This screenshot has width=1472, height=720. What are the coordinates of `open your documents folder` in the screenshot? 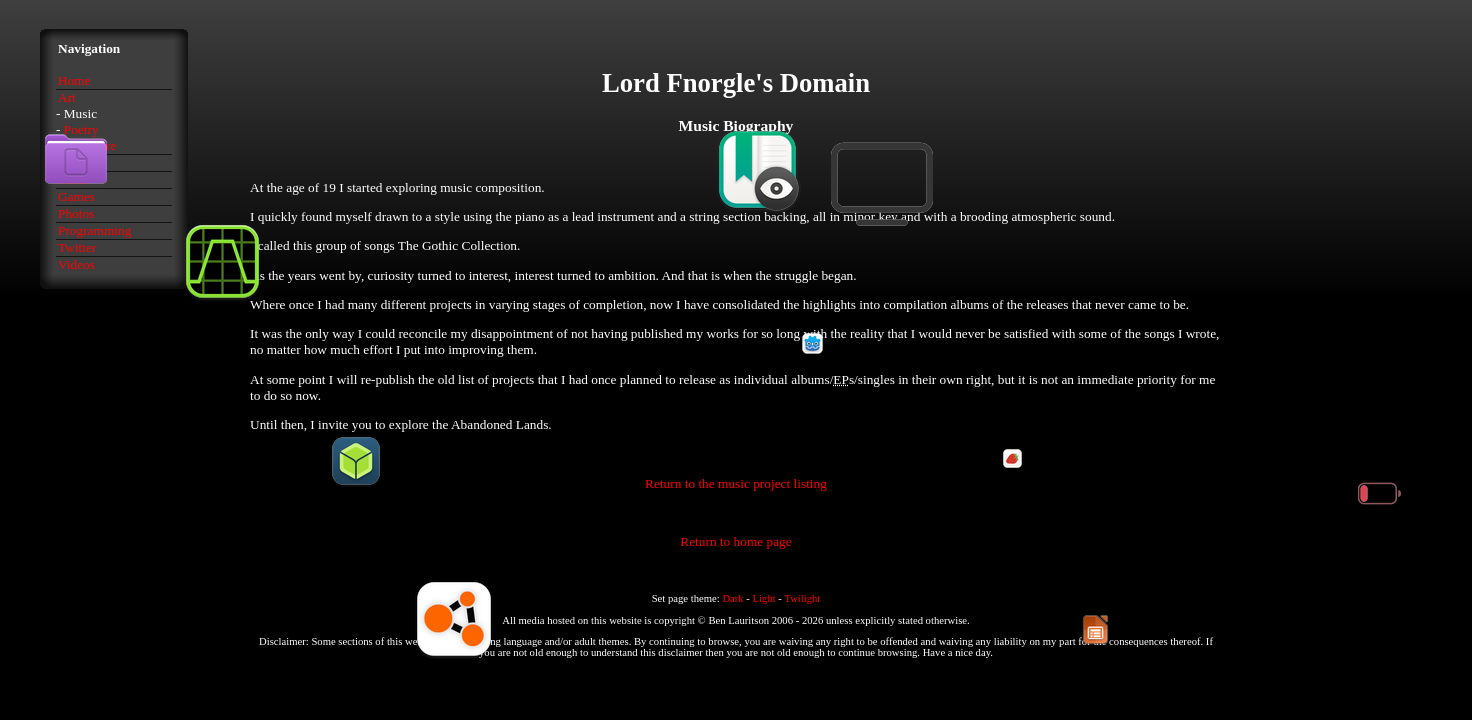 It's located at (76, 159).